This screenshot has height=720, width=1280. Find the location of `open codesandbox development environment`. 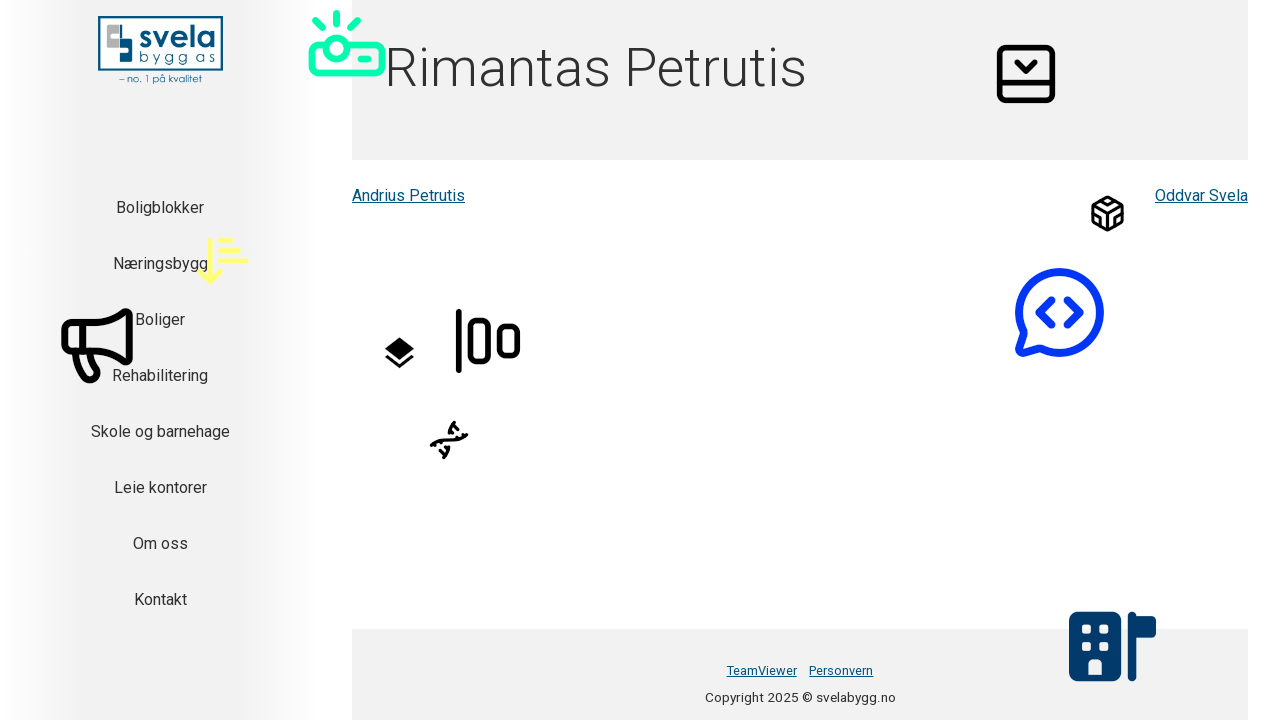

open codesandbox development environment is located at coordinates (1107, 213).